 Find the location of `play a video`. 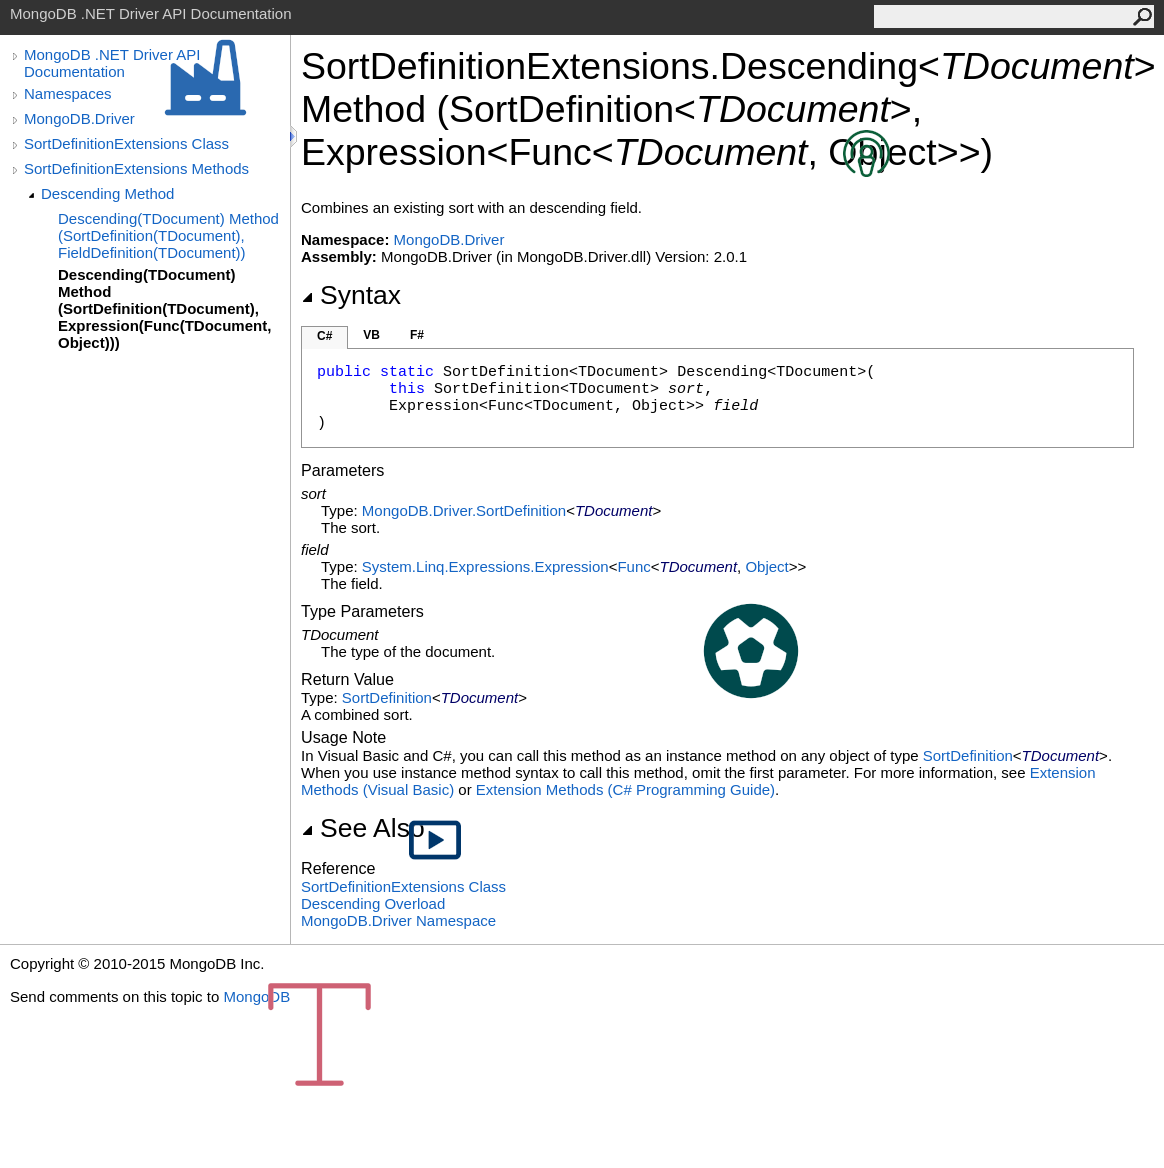

play a video is located at coordinates (435, 840).